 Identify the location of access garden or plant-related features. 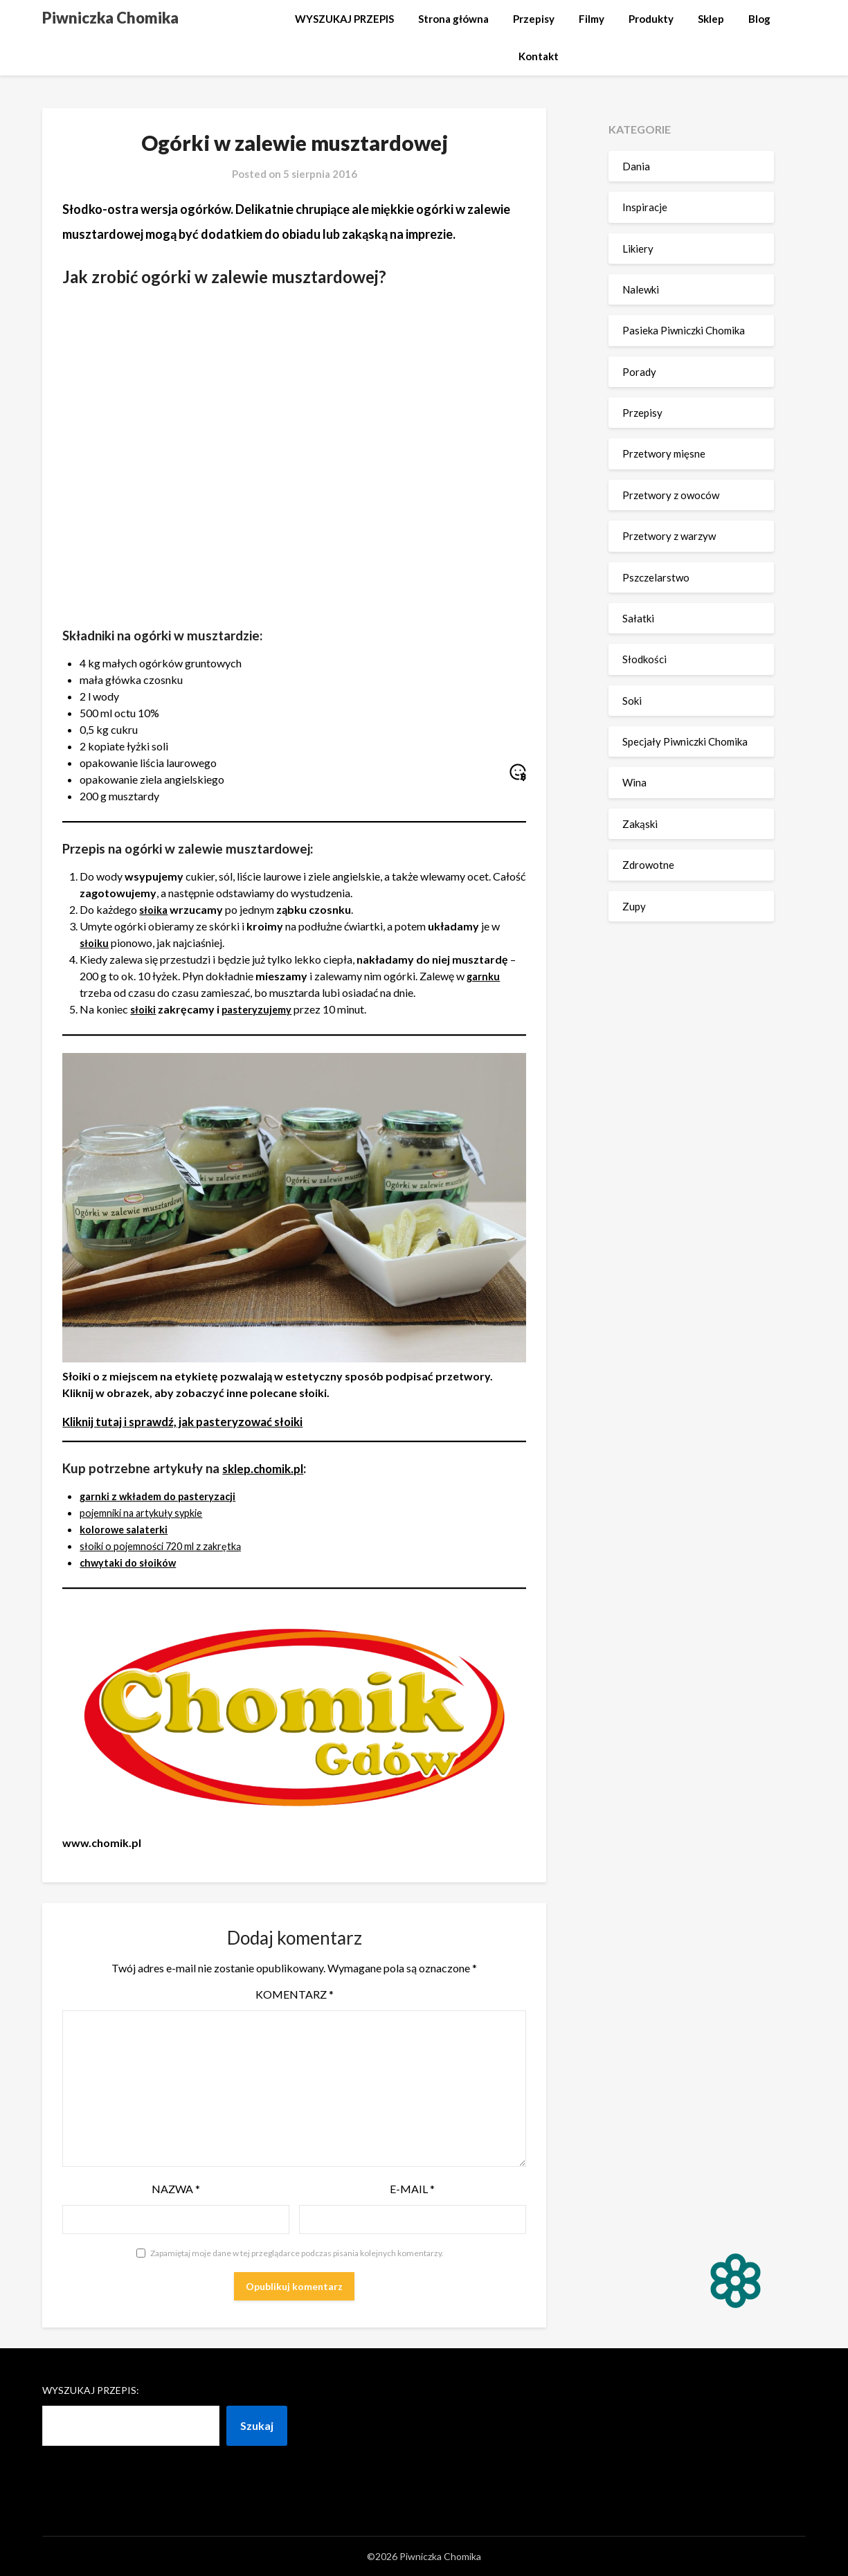
(735, 2280).